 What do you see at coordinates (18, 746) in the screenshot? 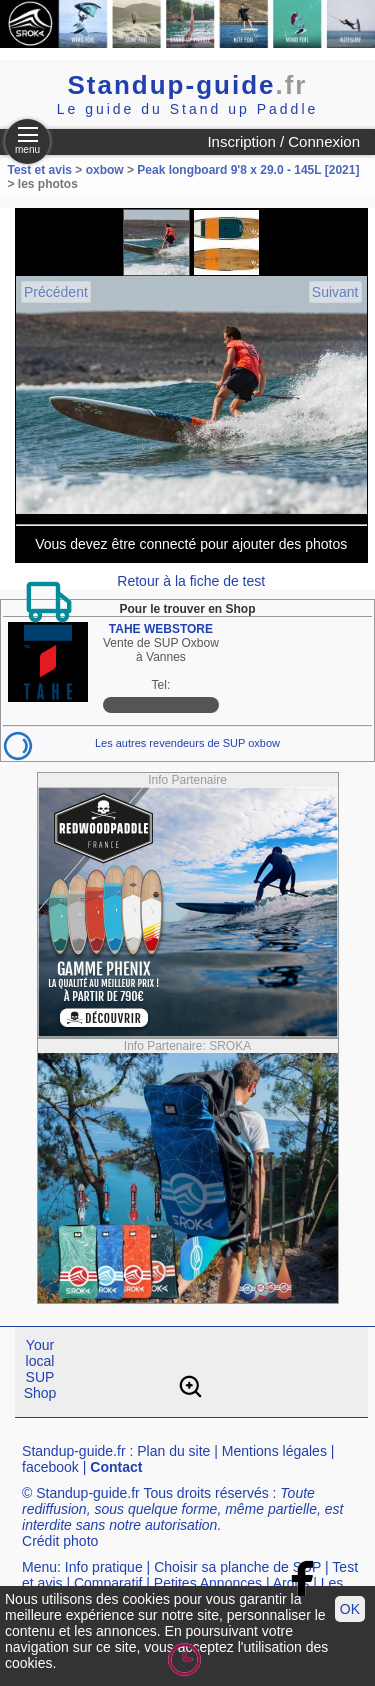
I see `apply inner shadow effect to the right side` at bounding box center [18, 746].